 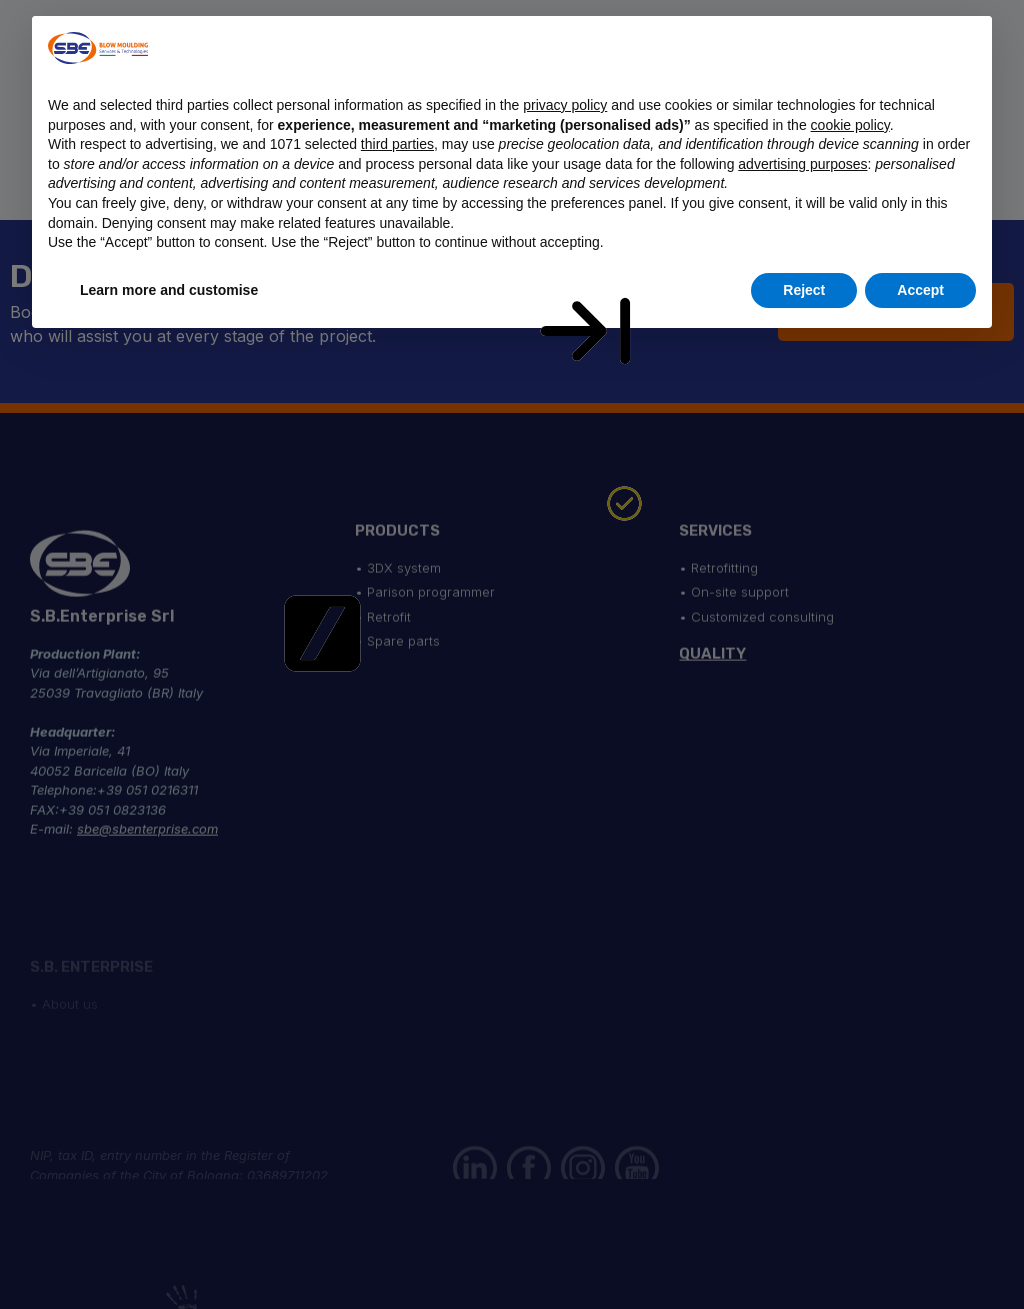 What do you see at coordinates (587, 331) in the screenshot?
I see `move to next tab` at bounding box center [587, 331].